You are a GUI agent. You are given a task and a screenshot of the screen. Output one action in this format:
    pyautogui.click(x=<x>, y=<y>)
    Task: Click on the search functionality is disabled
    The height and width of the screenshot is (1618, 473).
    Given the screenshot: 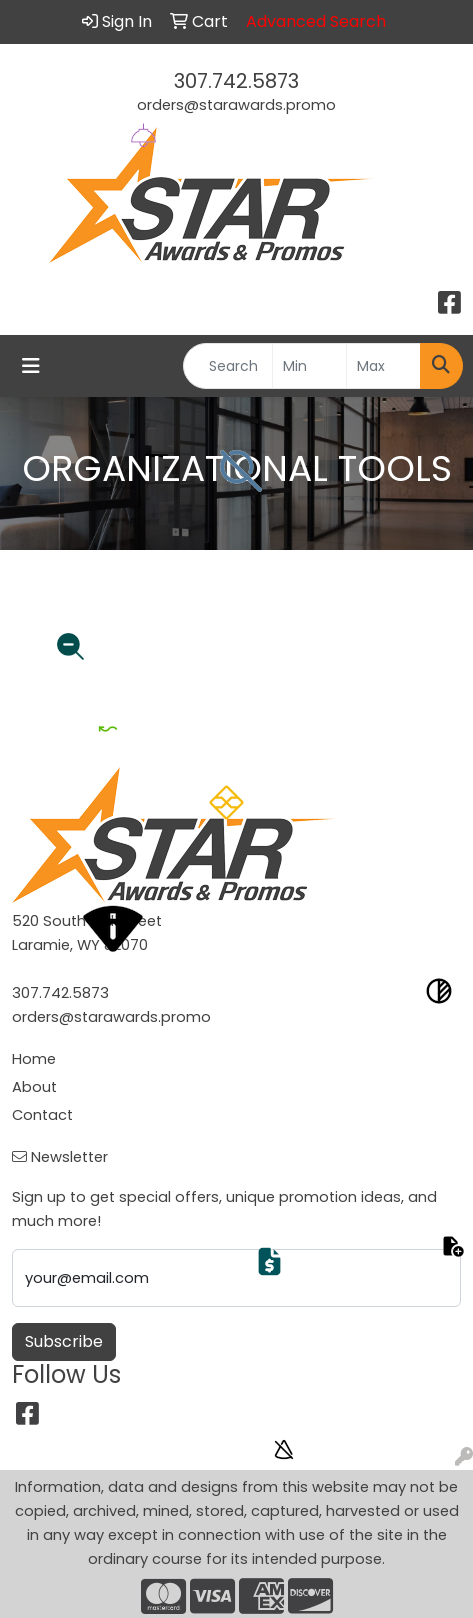 What is the action you would take?
    pyautogui.click(x=241, y=471)
    